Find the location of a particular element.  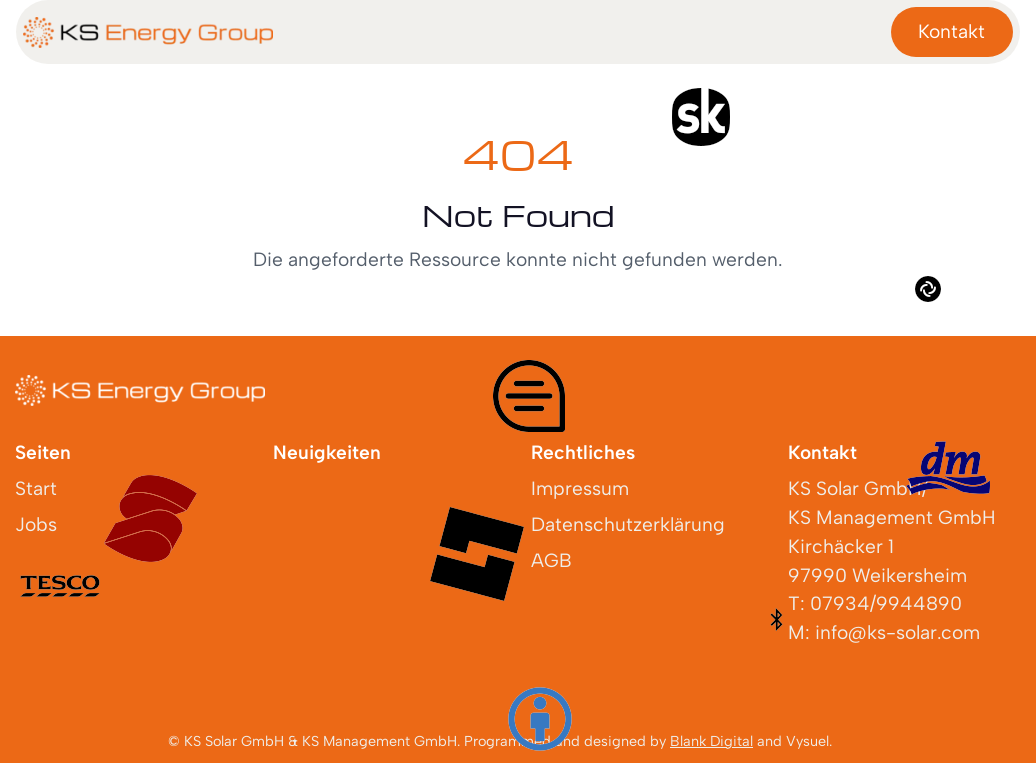

dm drogerie markt company logo is located at coordinates (948, 468).